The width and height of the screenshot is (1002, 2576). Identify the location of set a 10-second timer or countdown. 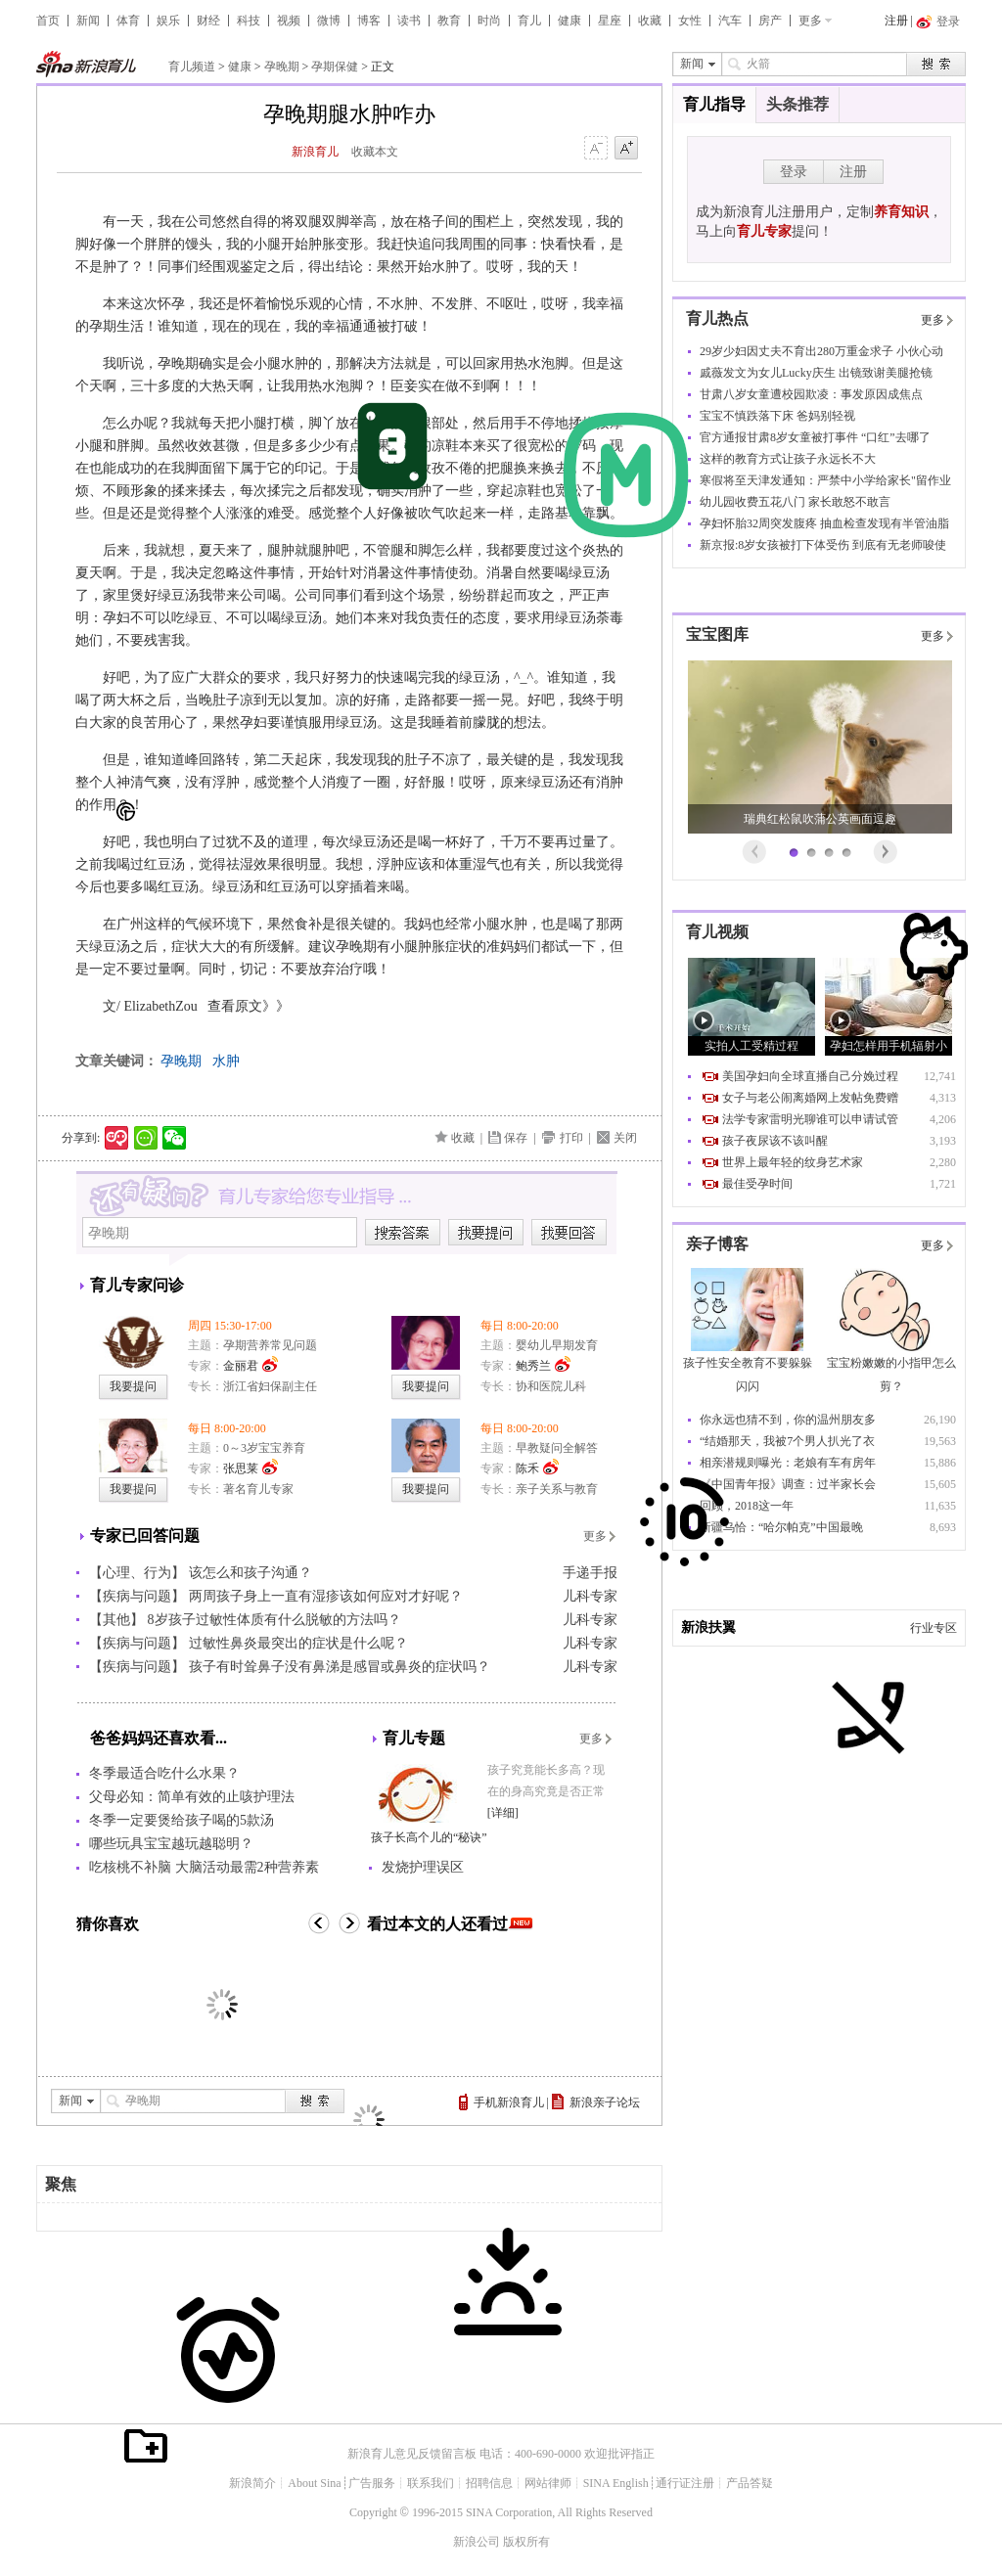
(684, 1521).